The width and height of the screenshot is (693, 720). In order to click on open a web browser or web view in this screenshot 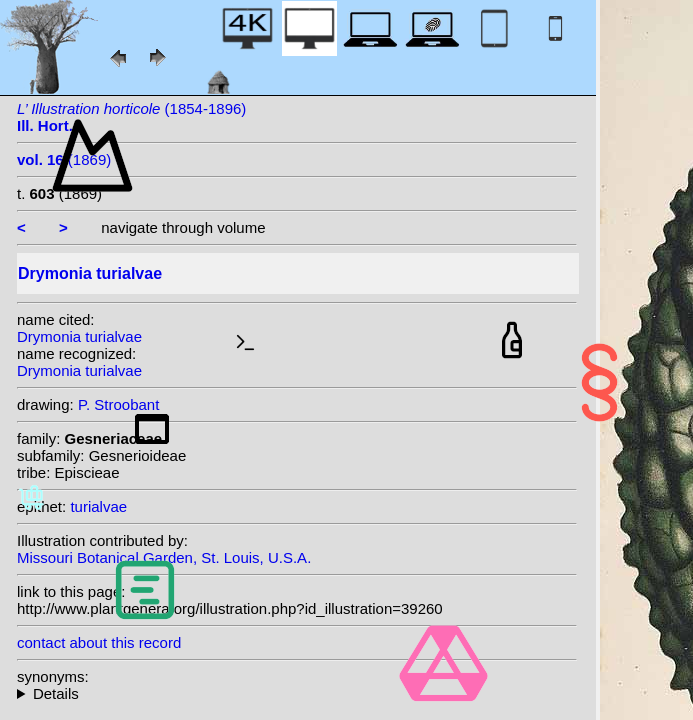, I will do `click(152, 429)`.